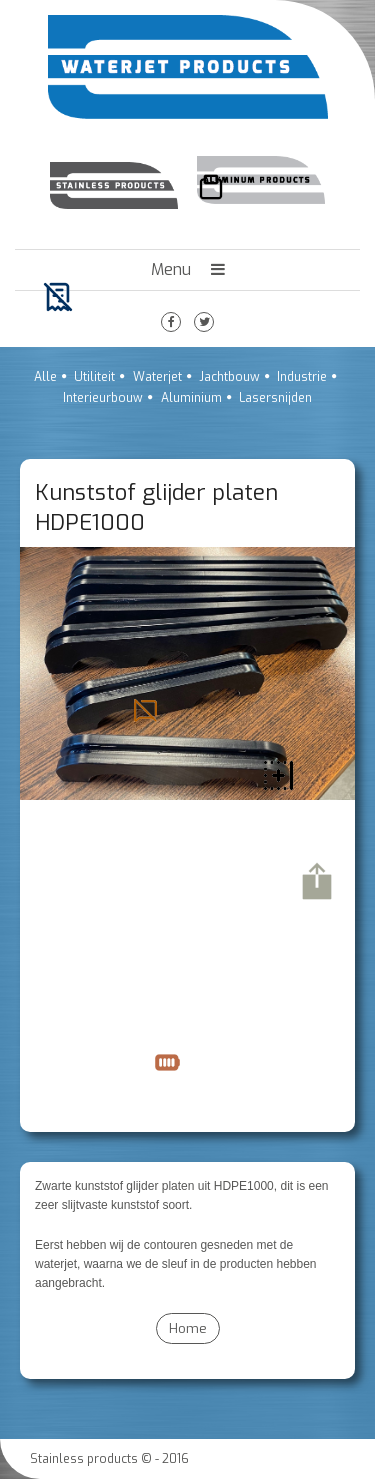 Image resolution: width=375 pixels, height=1479 pixels. Describe the element at coordinates (58, 297) in the screenshot. I see `disable receipt generation` at that location.